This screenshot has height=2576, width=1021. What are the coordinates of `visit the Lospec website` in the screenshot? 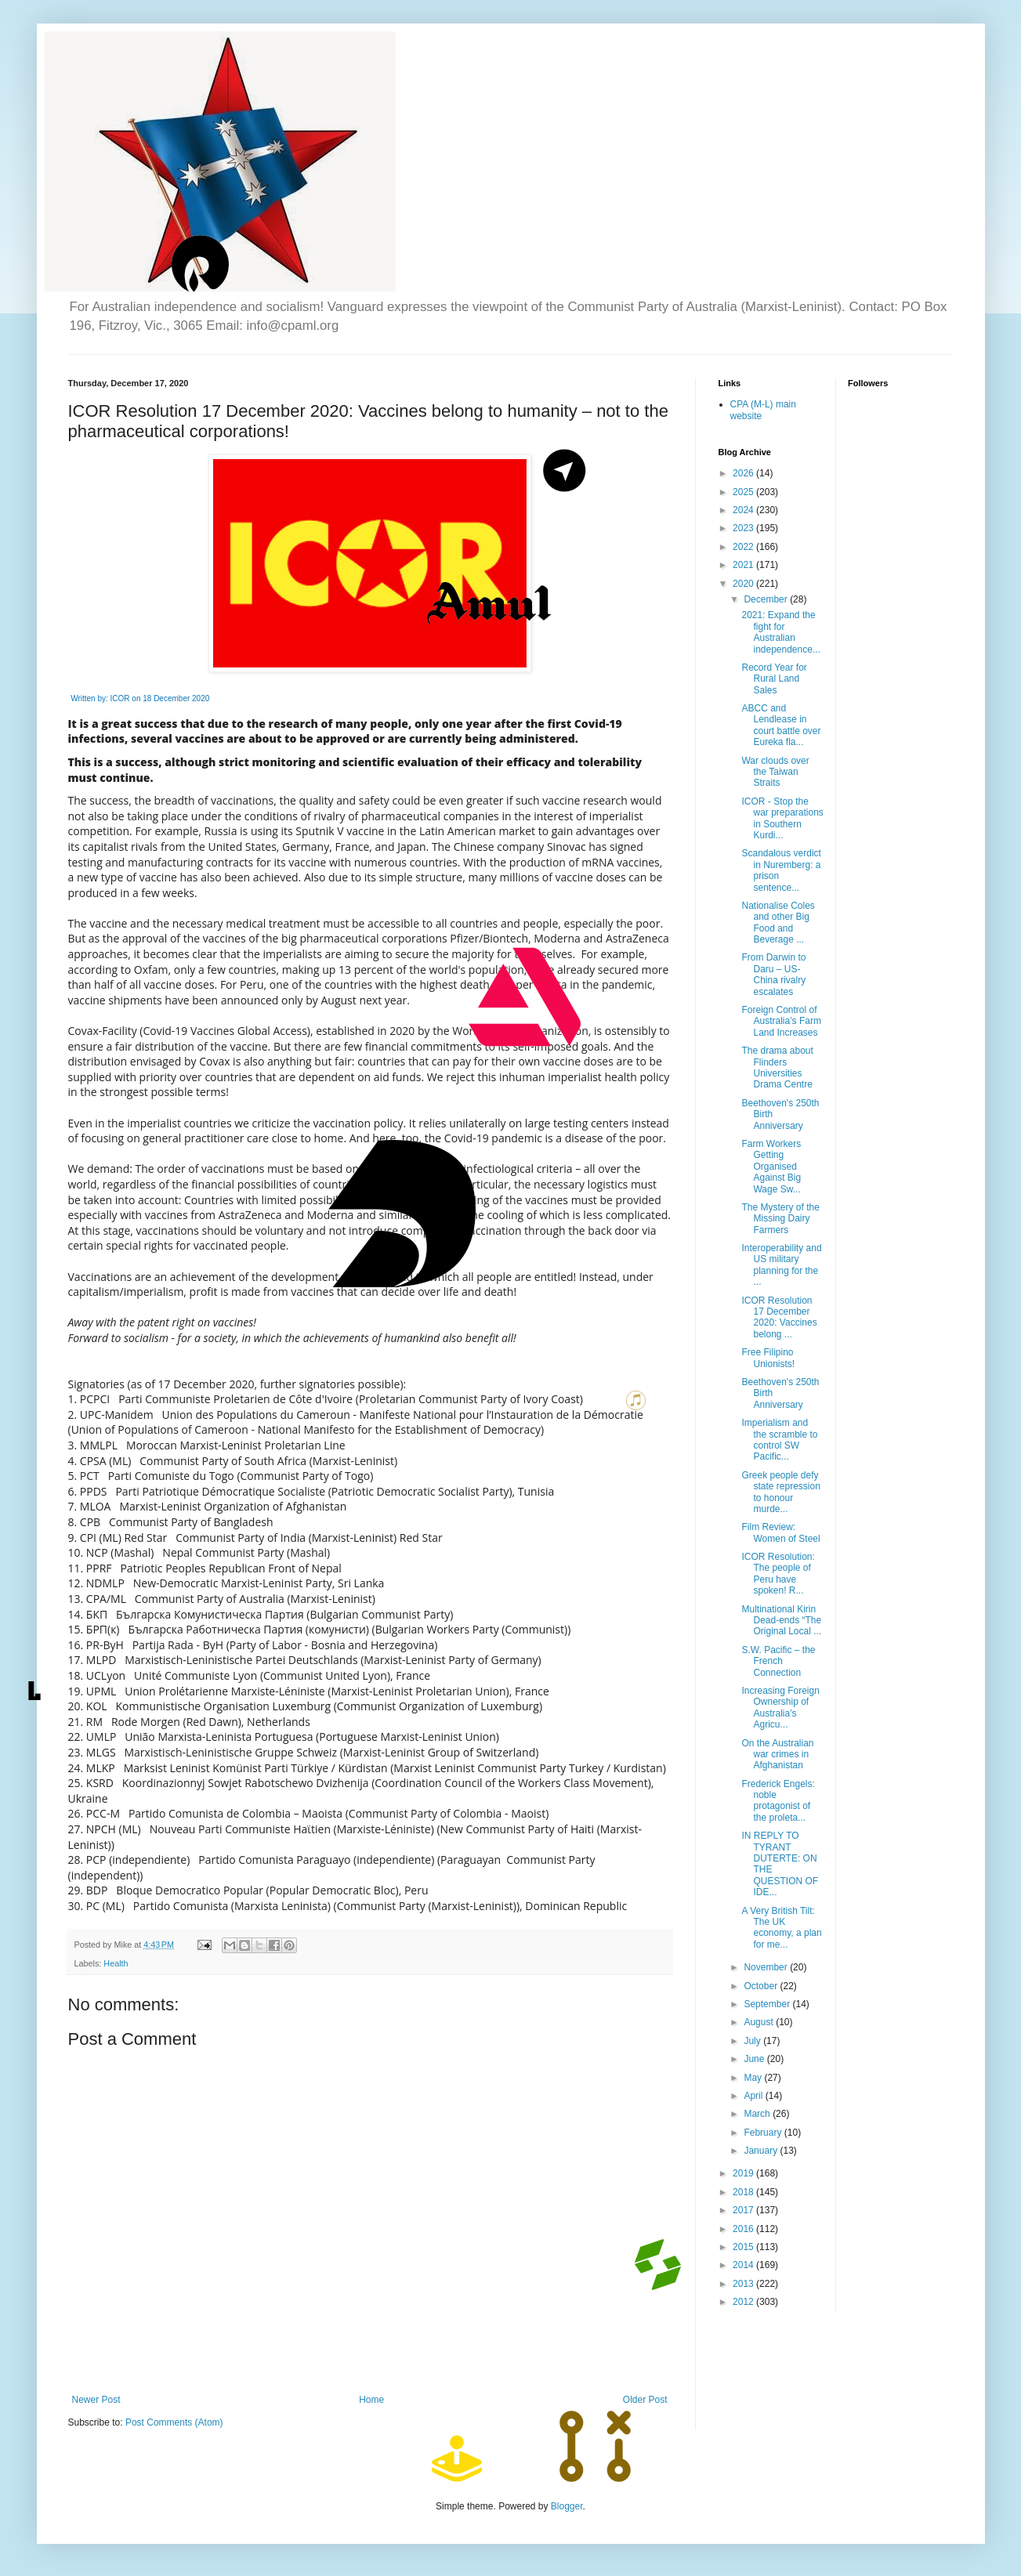 It's located at (34, 1691).